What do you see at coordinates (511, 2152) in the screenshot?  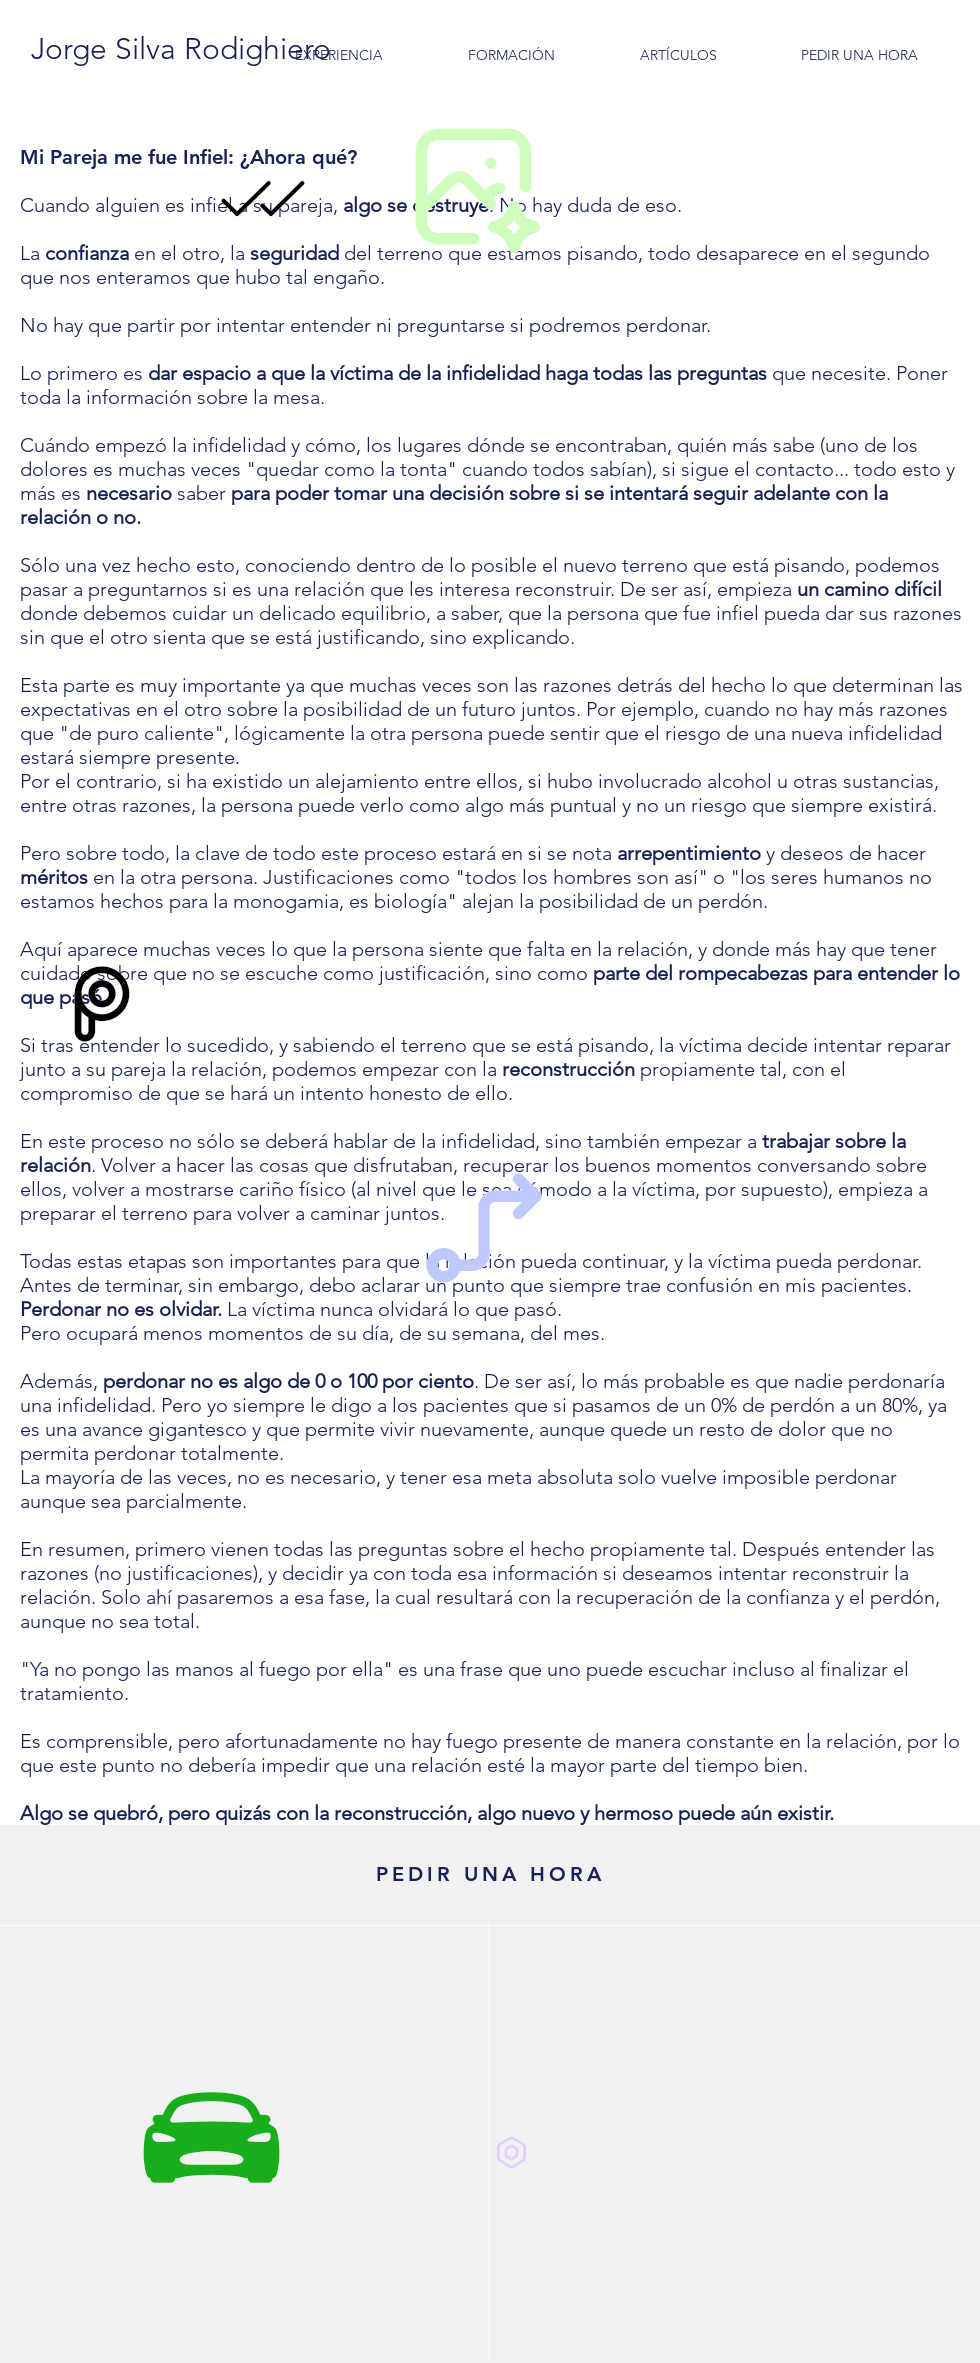 I see `access assembly or component management` at bounding box center [511, 2152].